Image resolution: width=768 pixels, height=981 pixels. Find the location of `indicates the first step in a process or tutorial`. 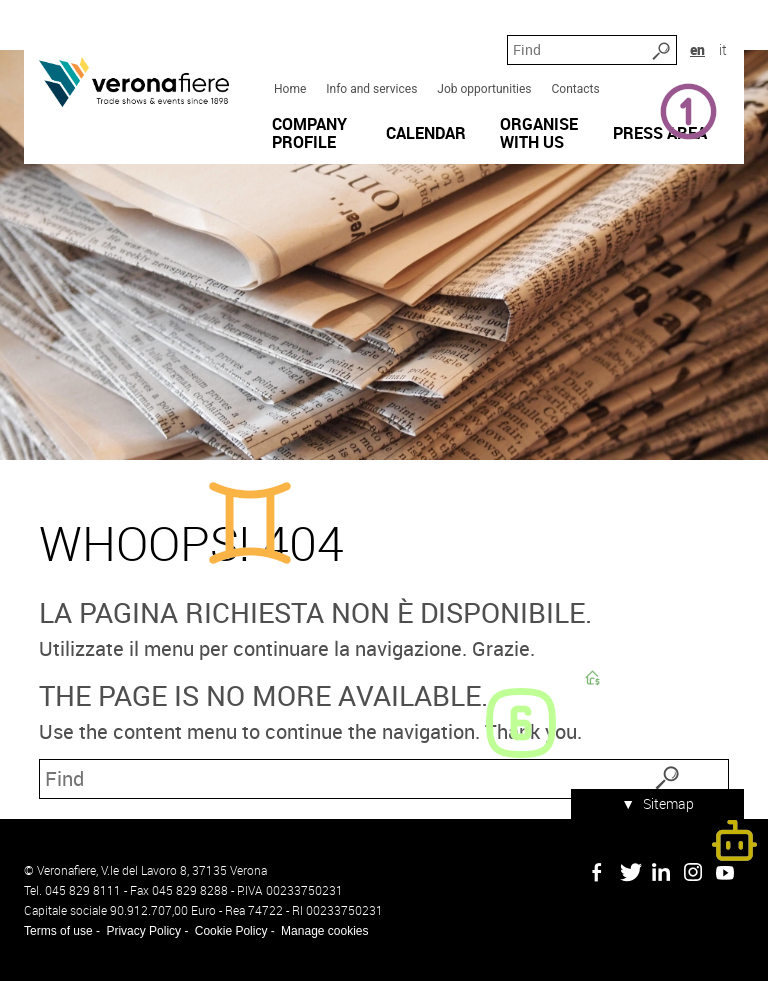

indicates the first step in a process or tutorial is located at coordinates (688, 111).